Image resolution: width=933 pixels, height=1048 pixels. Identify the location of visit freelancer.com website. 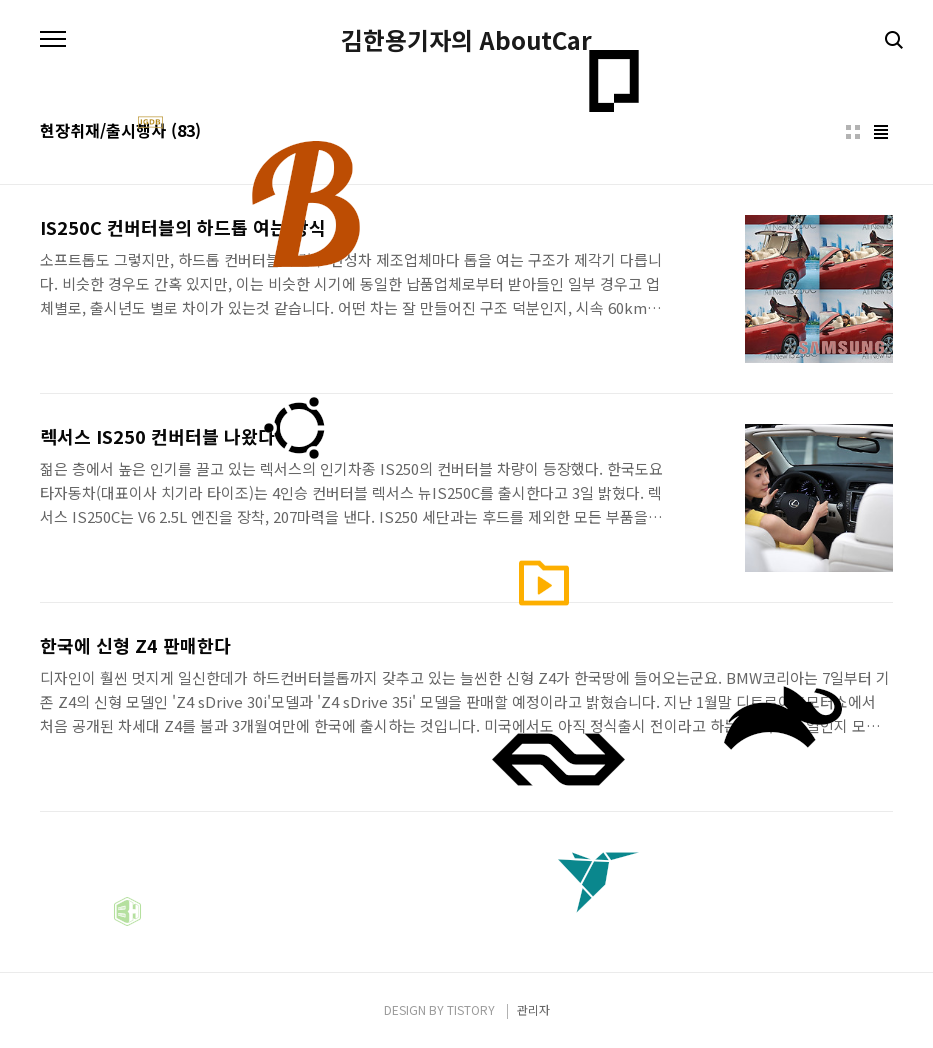
(598, 882).